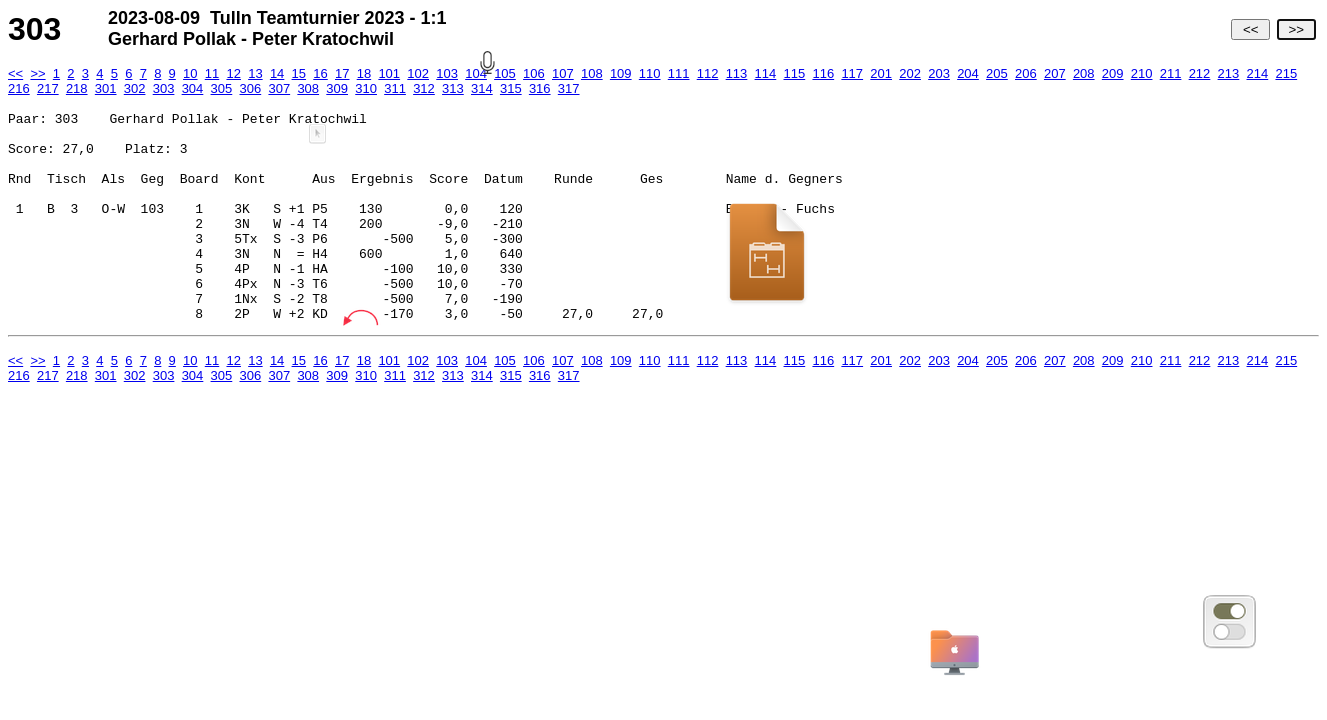  I want to click on a kplato project management file, so click(767, 254).